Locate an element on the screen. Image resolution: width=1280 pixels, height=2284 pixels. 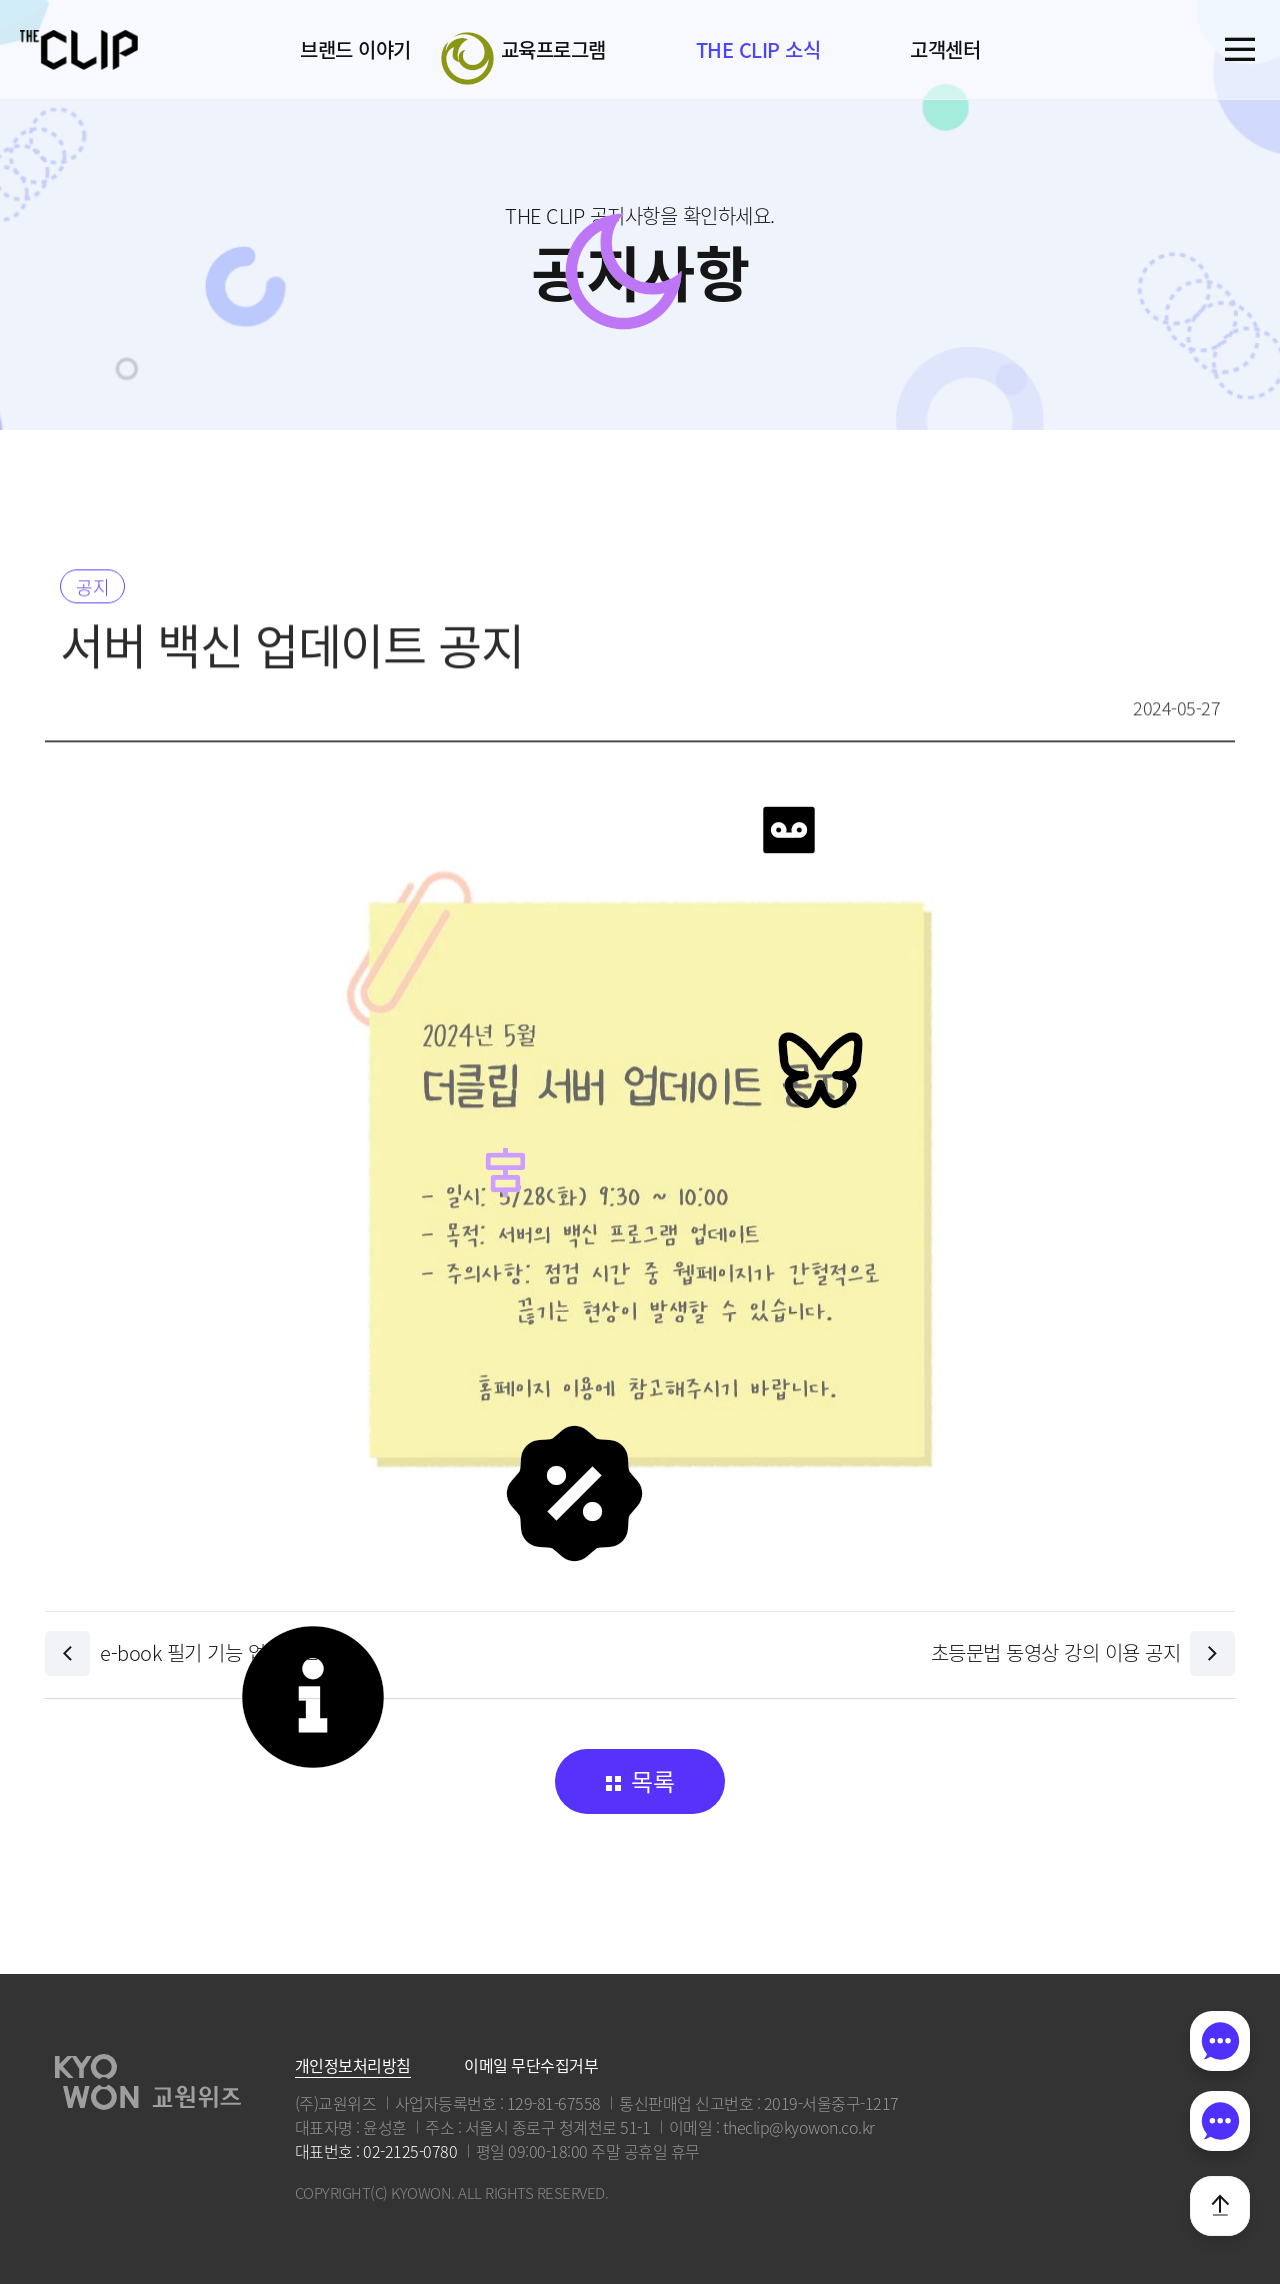
view more information or details is located at coordinates (313, 1697).